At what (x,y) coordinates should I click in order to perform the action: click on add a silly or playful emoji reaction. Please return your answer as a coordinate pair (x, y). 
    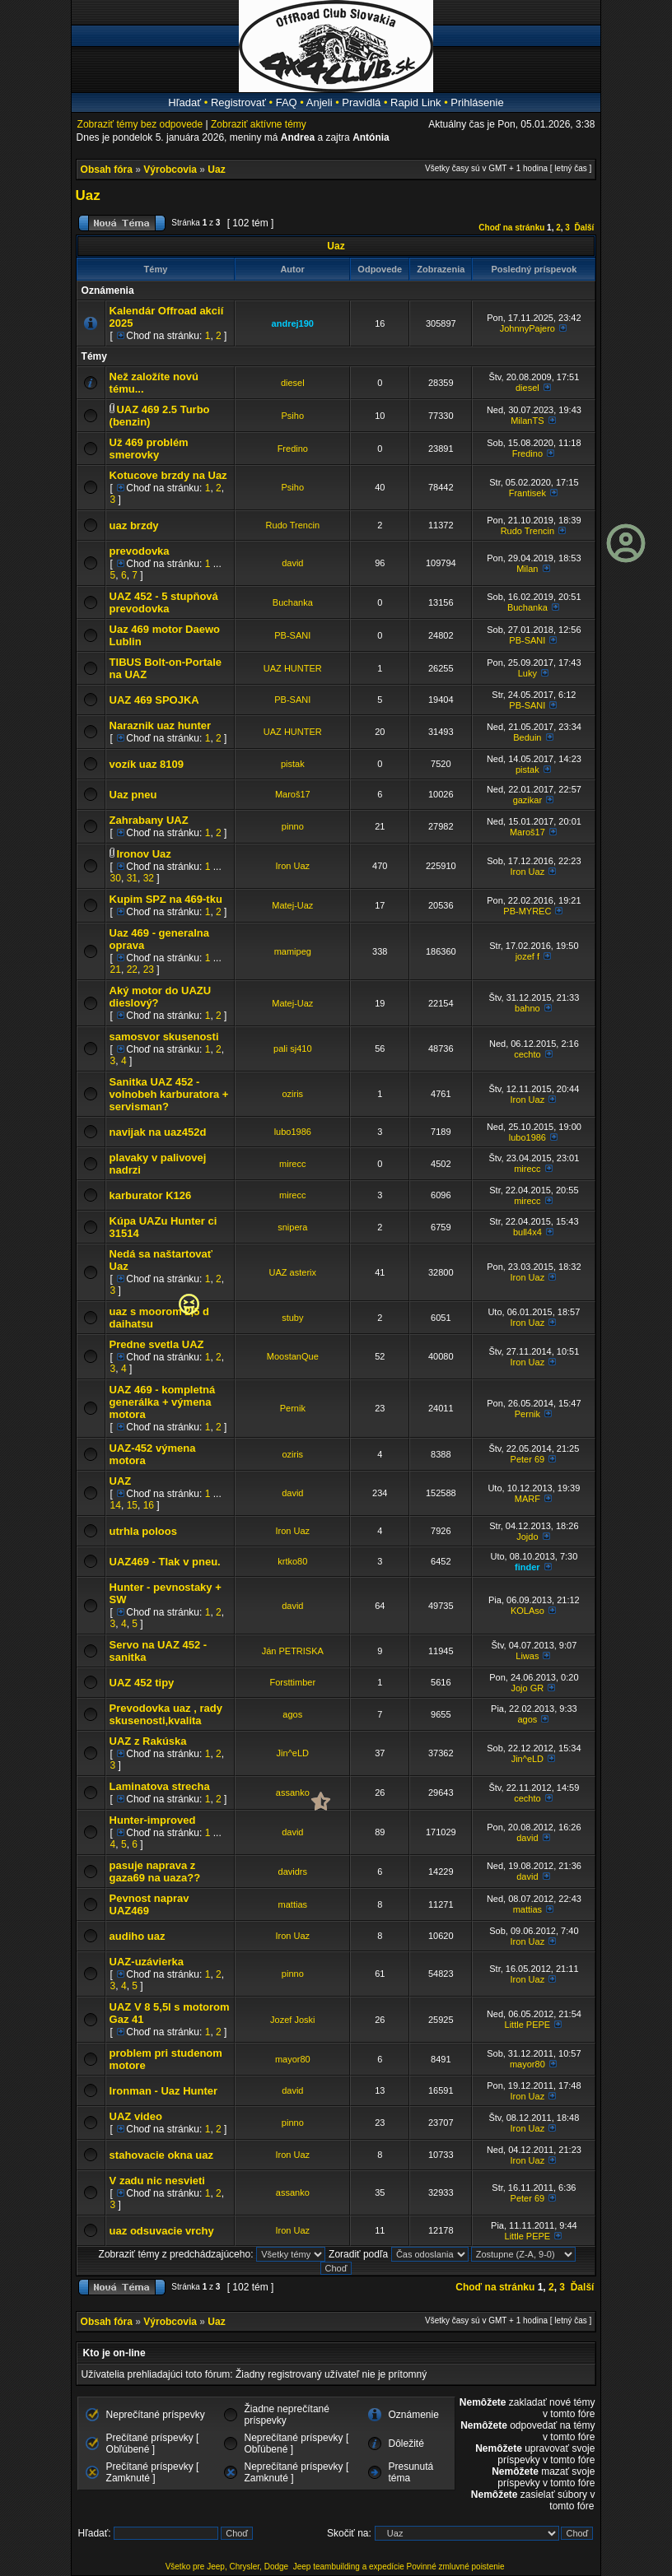
    Looking at the image, I should click on (189, 1304).